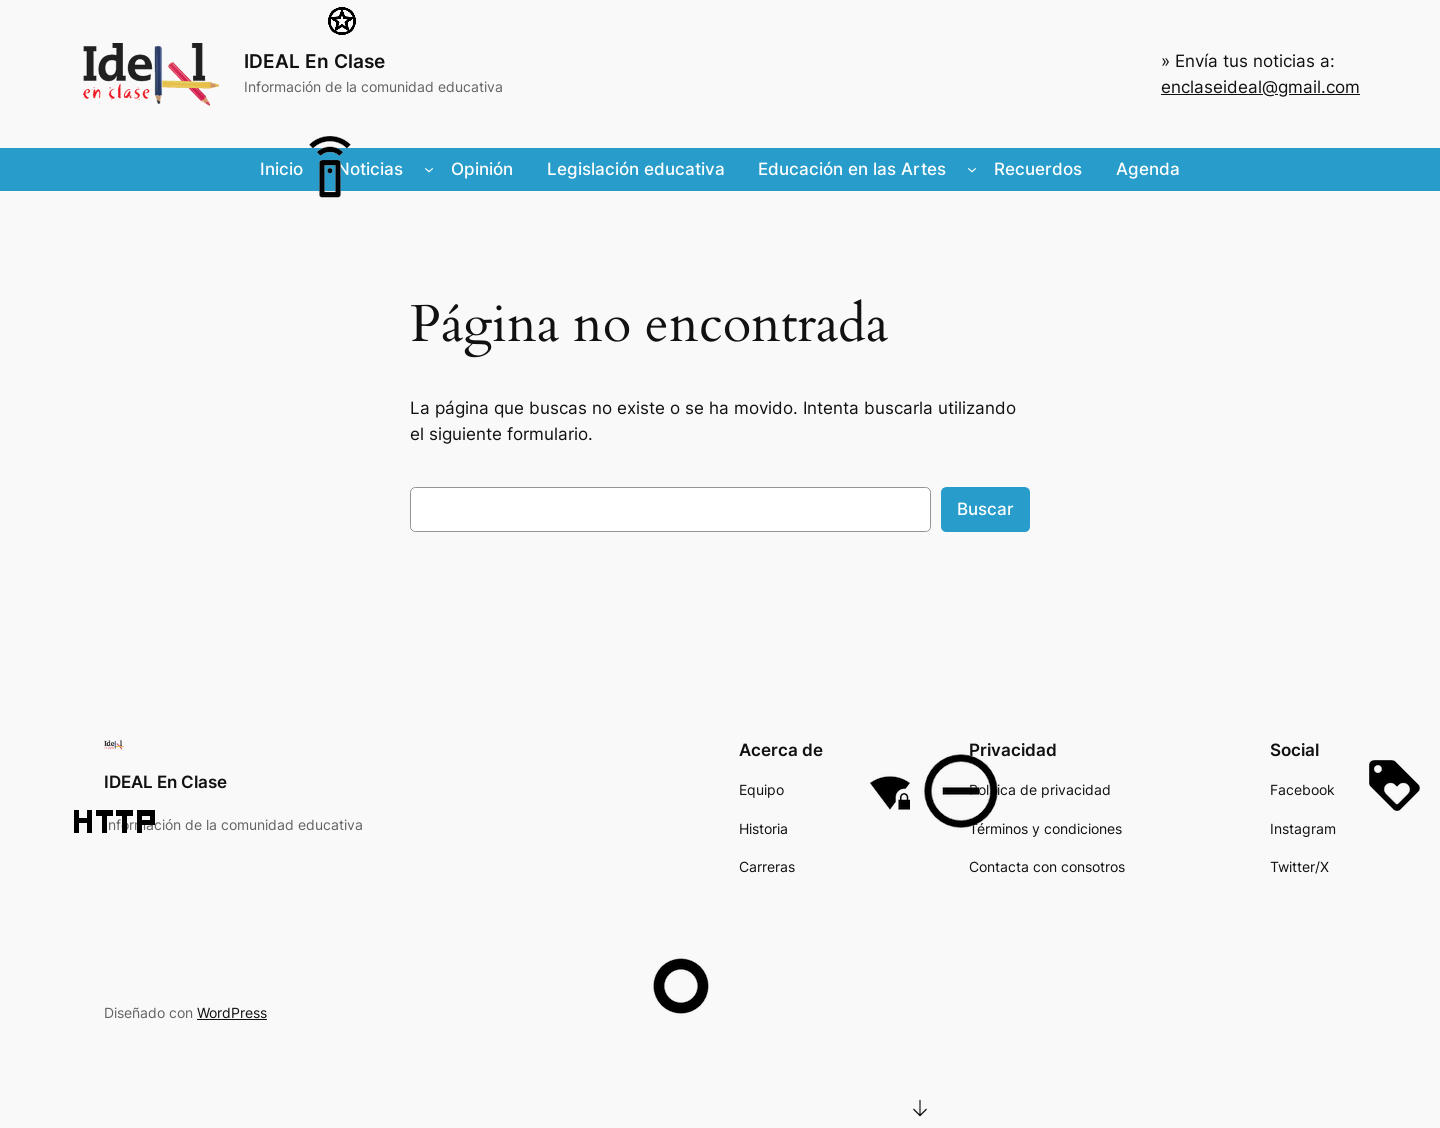  Describe the element at coordinates (342, 21) in the screenshot. I see `view favorites or starred items` at that location.